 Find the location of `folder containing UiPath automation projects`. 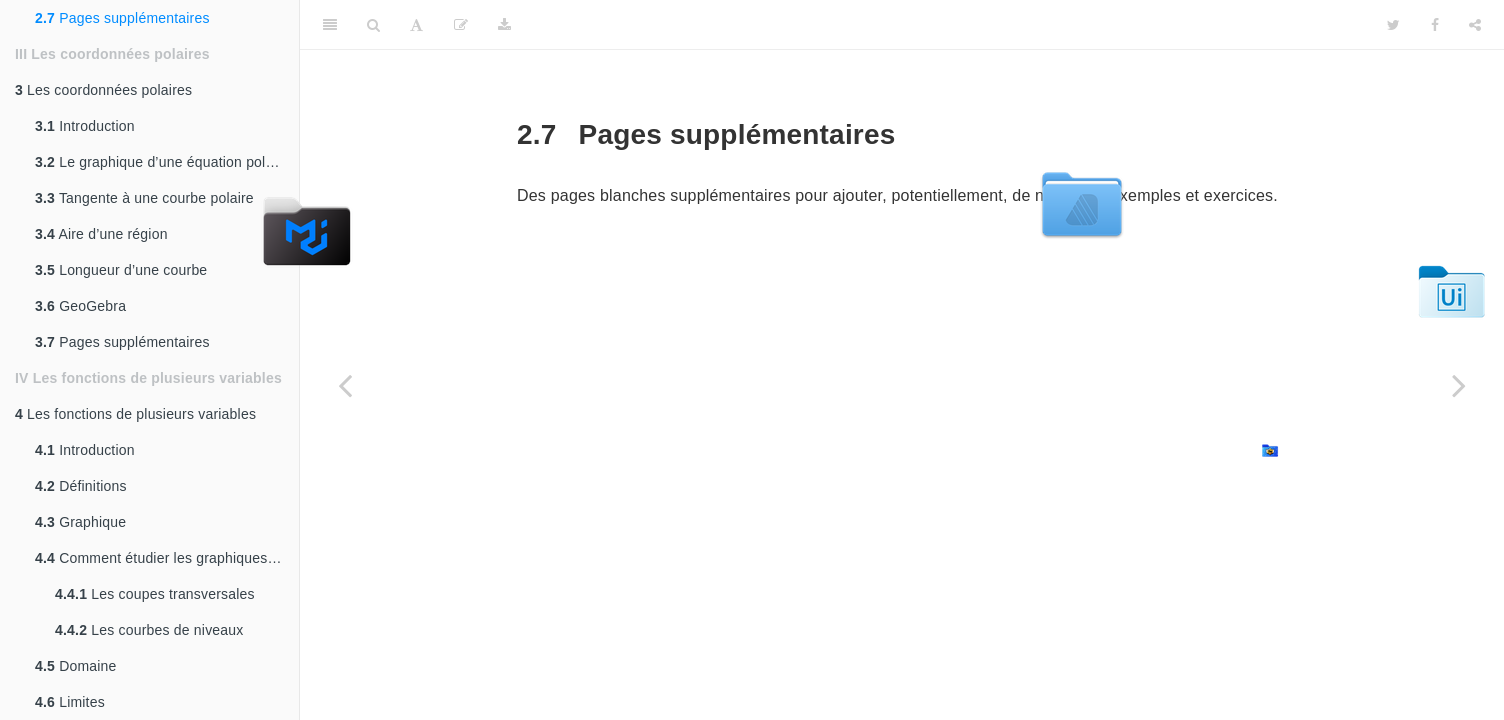

folder containing UiPath automation projects is located at coordinates (1451, 293).